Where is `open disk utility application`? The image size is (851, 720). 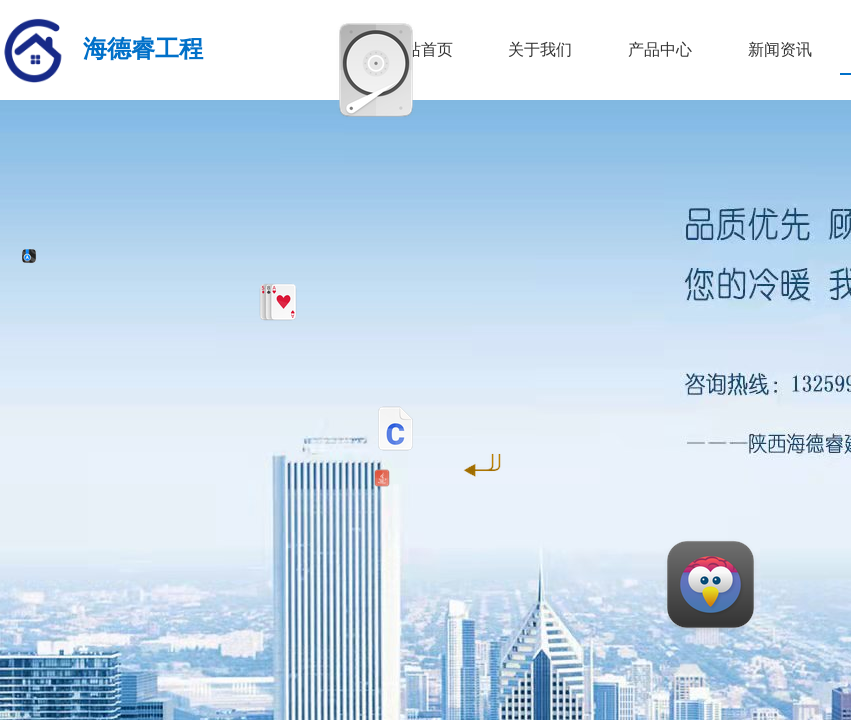 open disk utility application is located at coordinates (376, 70).